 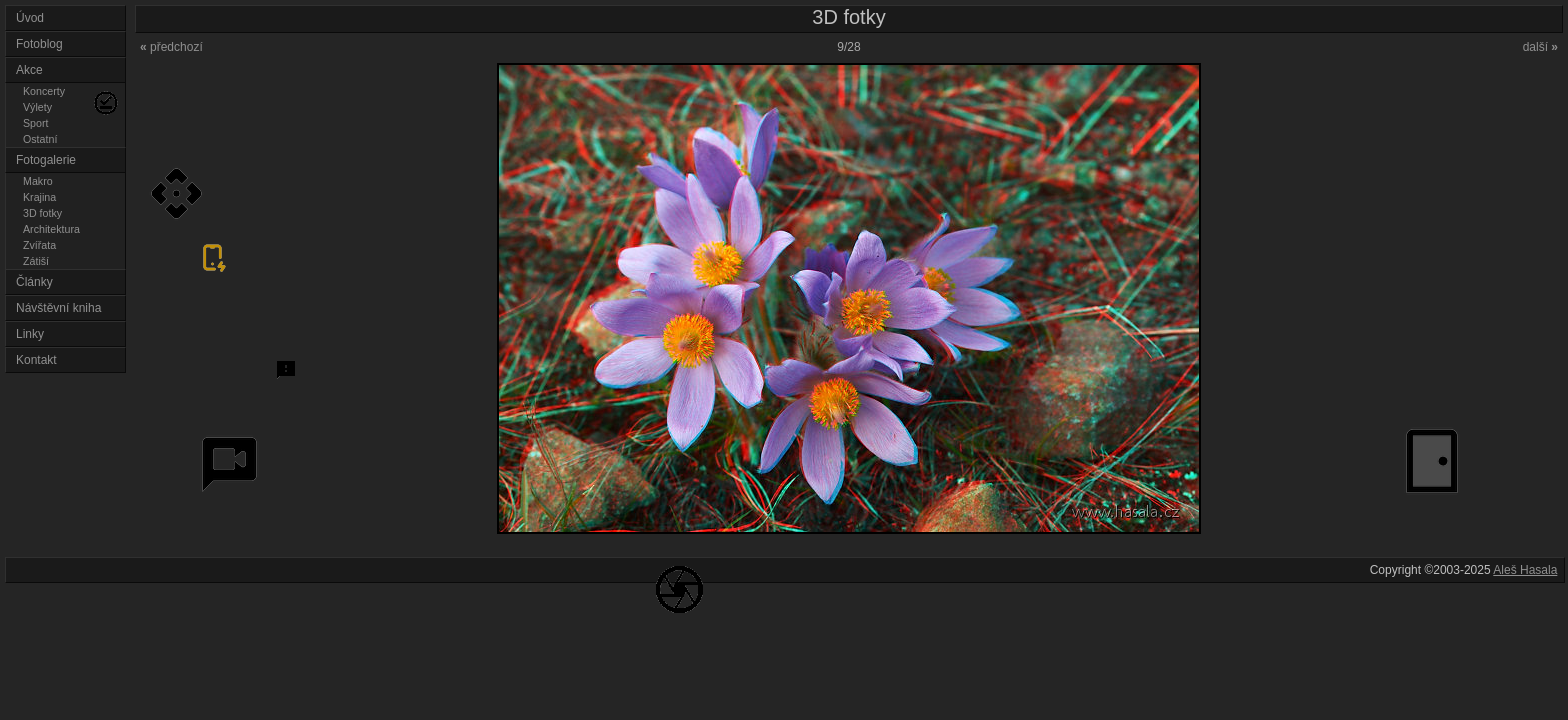 What do you see at coordinates (679, 589) in the screenshot?
I see `open camera to take a photo` at bounding box center [679, 589].